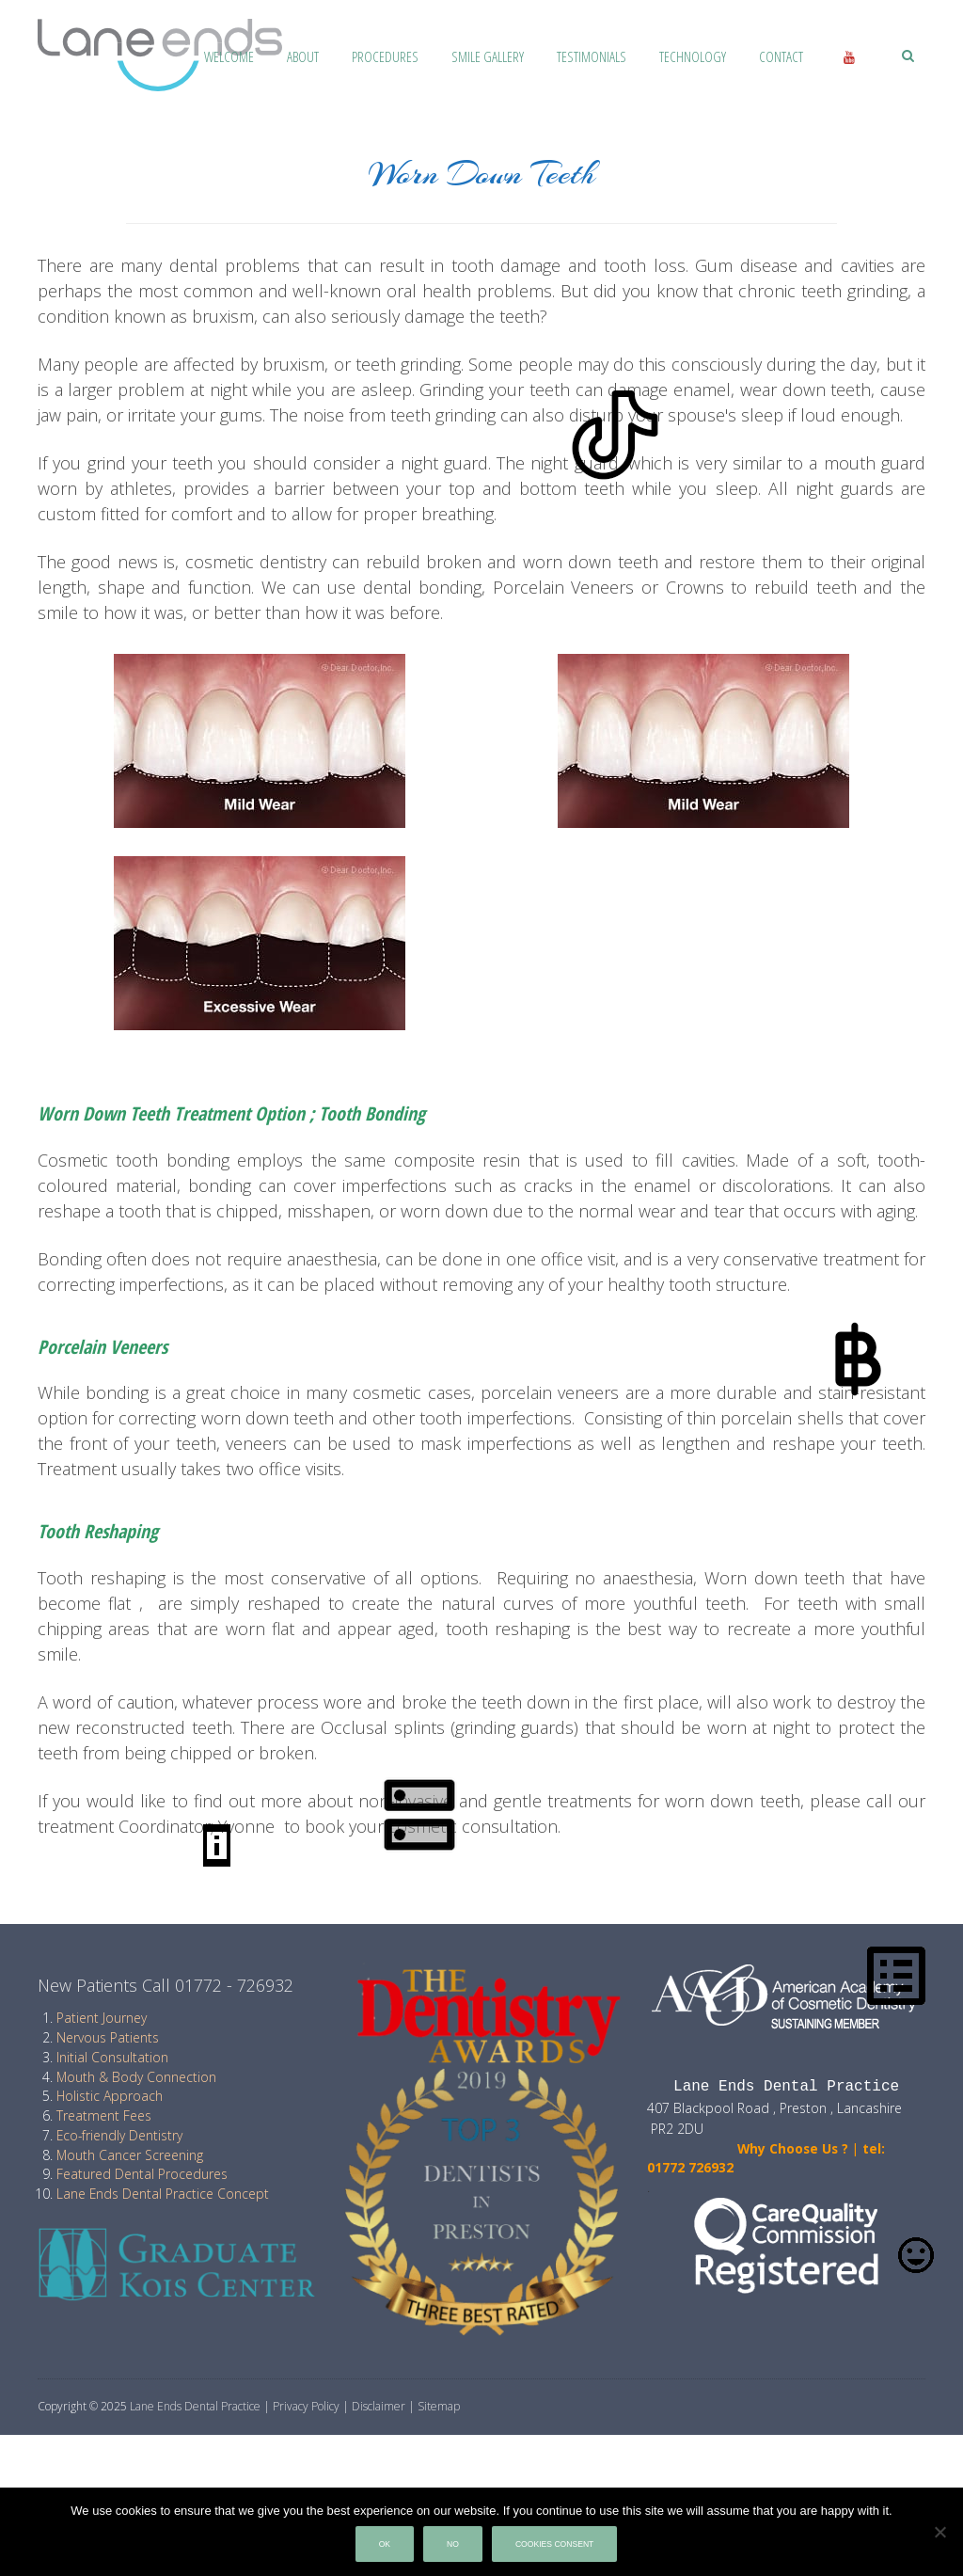 This screenshot has height=2576, width=963. Describe the element at coordinates (896, 1976) in the screenshot. I see `view list details or summary` at that location.